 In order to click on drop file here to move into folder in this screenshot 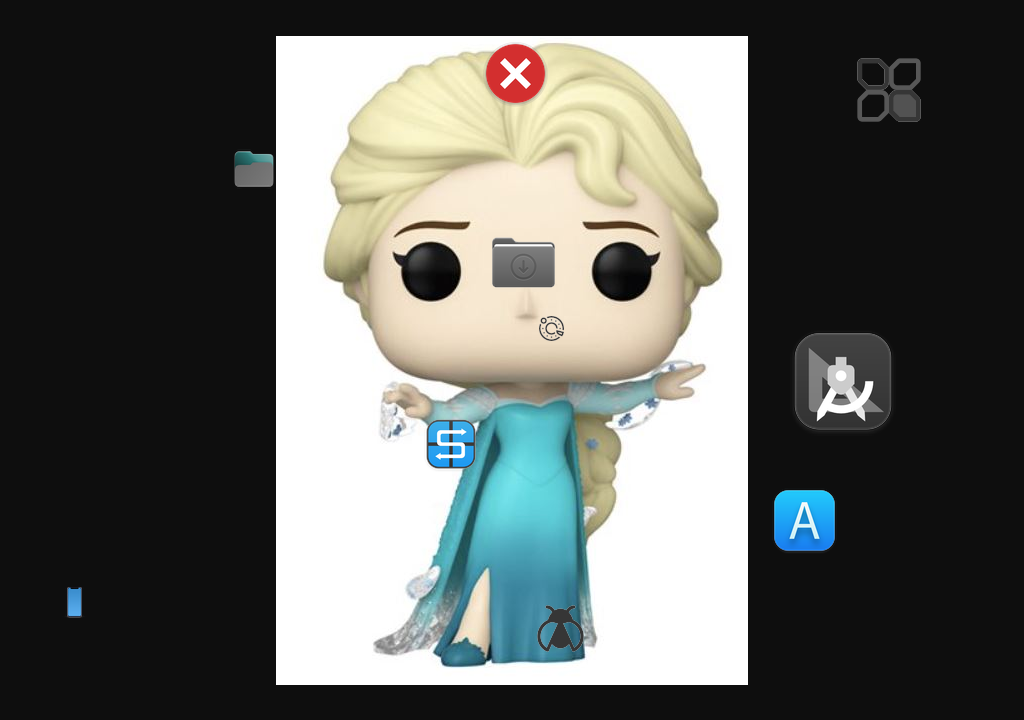, I will do `click(254, 169)`.